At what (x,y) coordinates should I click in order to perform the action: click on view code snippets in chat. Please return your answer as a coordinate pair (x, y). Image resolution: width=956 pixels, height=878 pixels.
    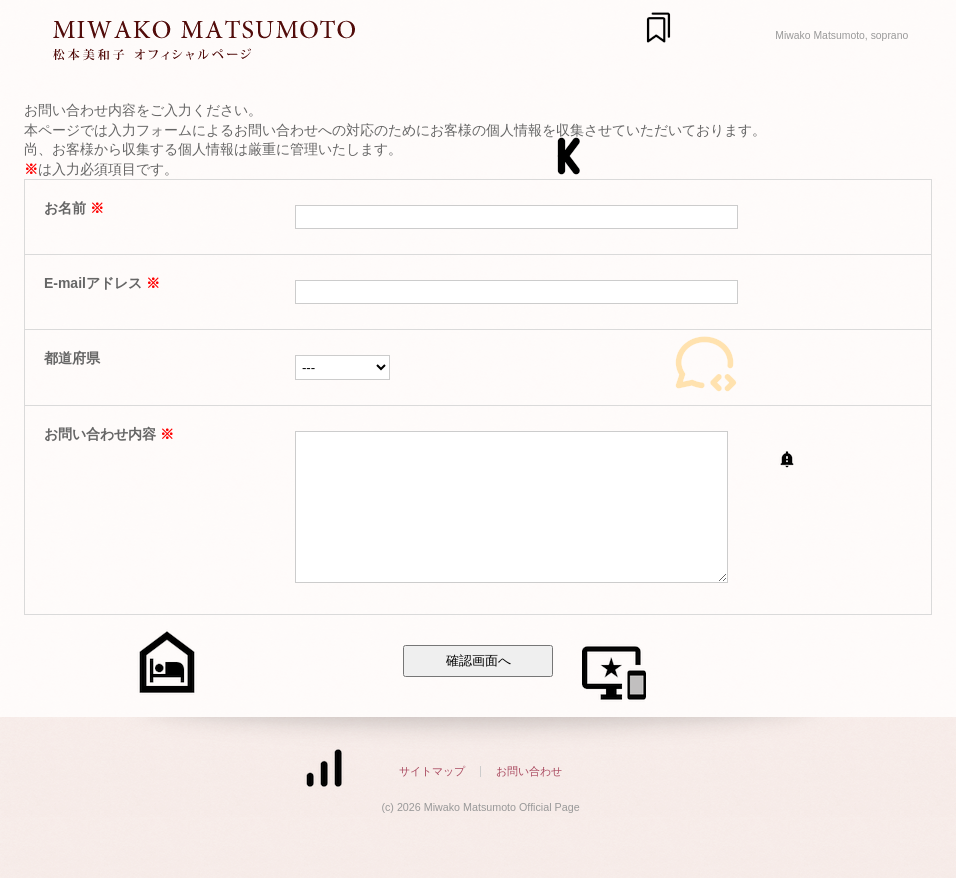
    Looking at the image, I should click on (704, 362).